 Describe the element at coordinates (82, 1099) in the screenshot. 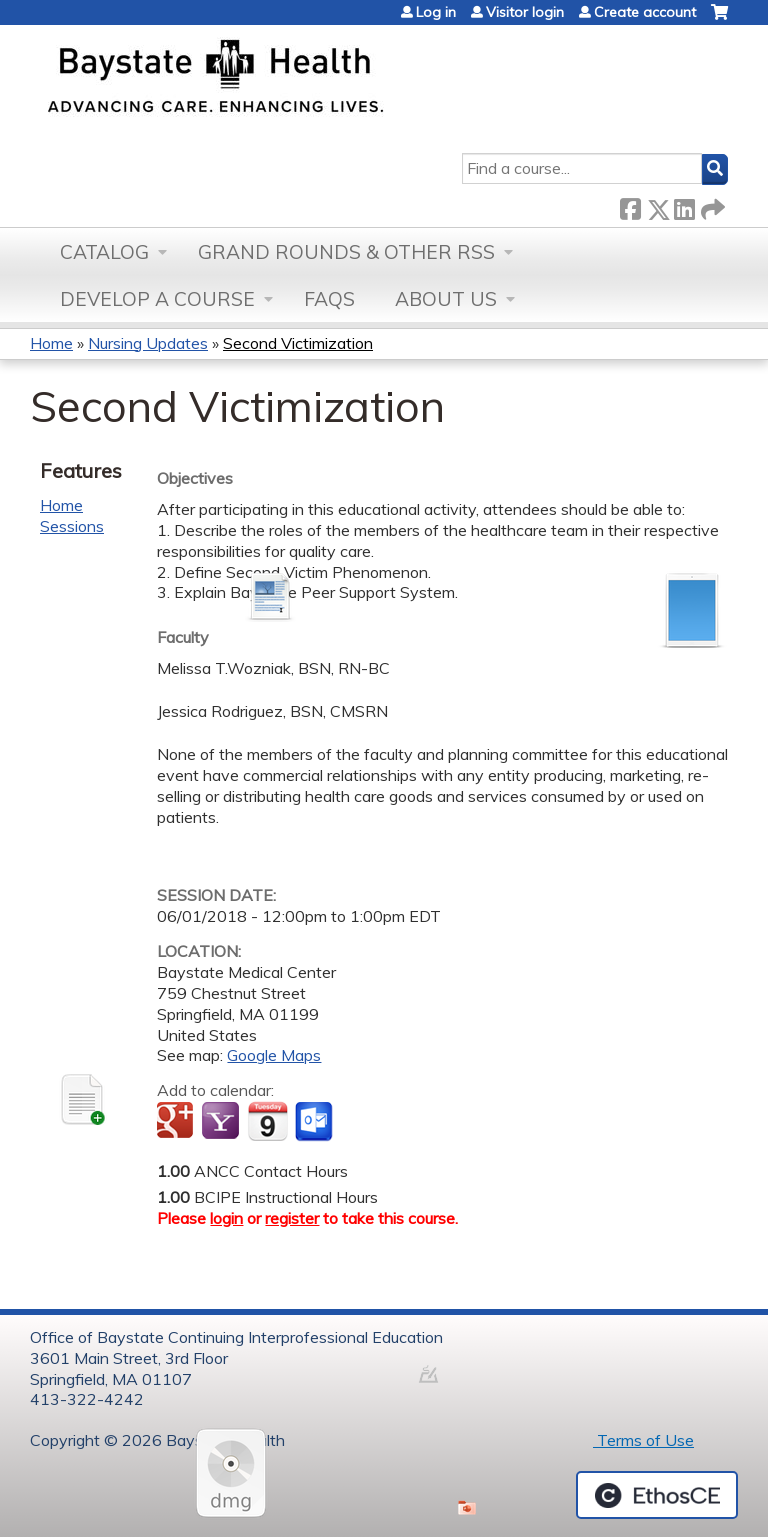

I see `create a new document` at that location.